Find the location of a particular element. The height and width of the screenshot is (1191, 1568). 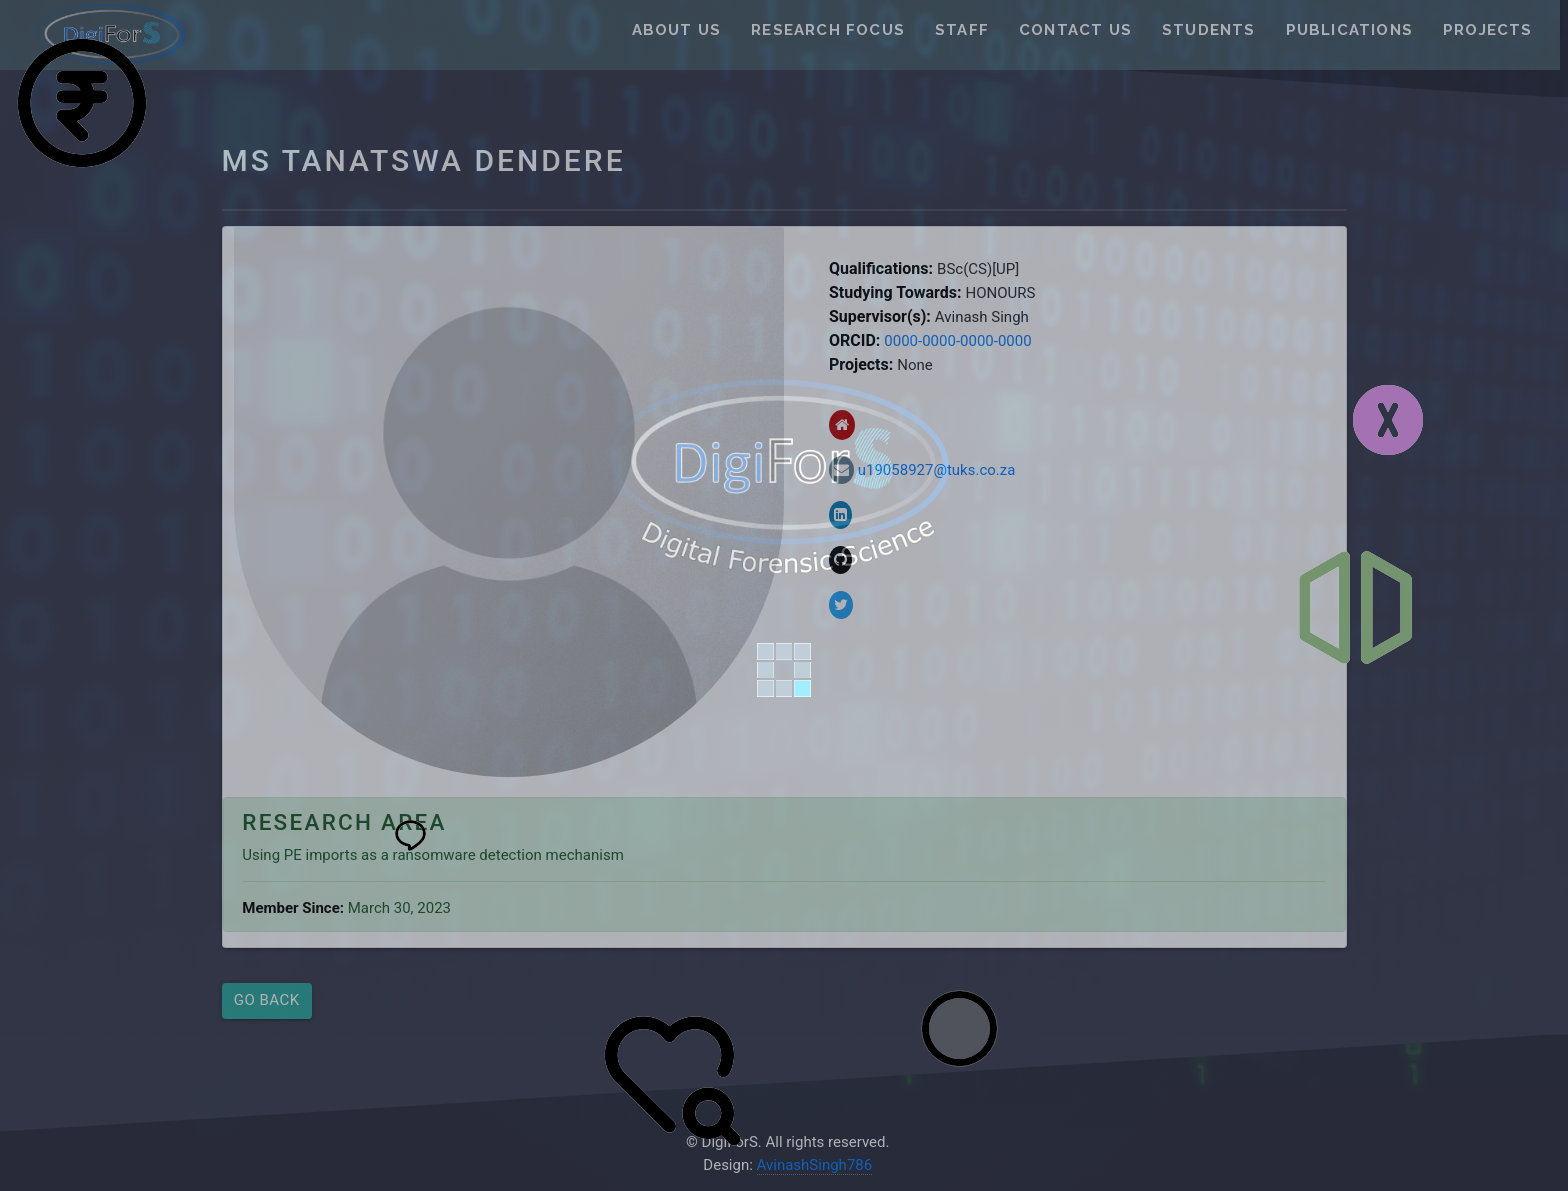

open LINE messaging app is located at coordinates (410, 835).